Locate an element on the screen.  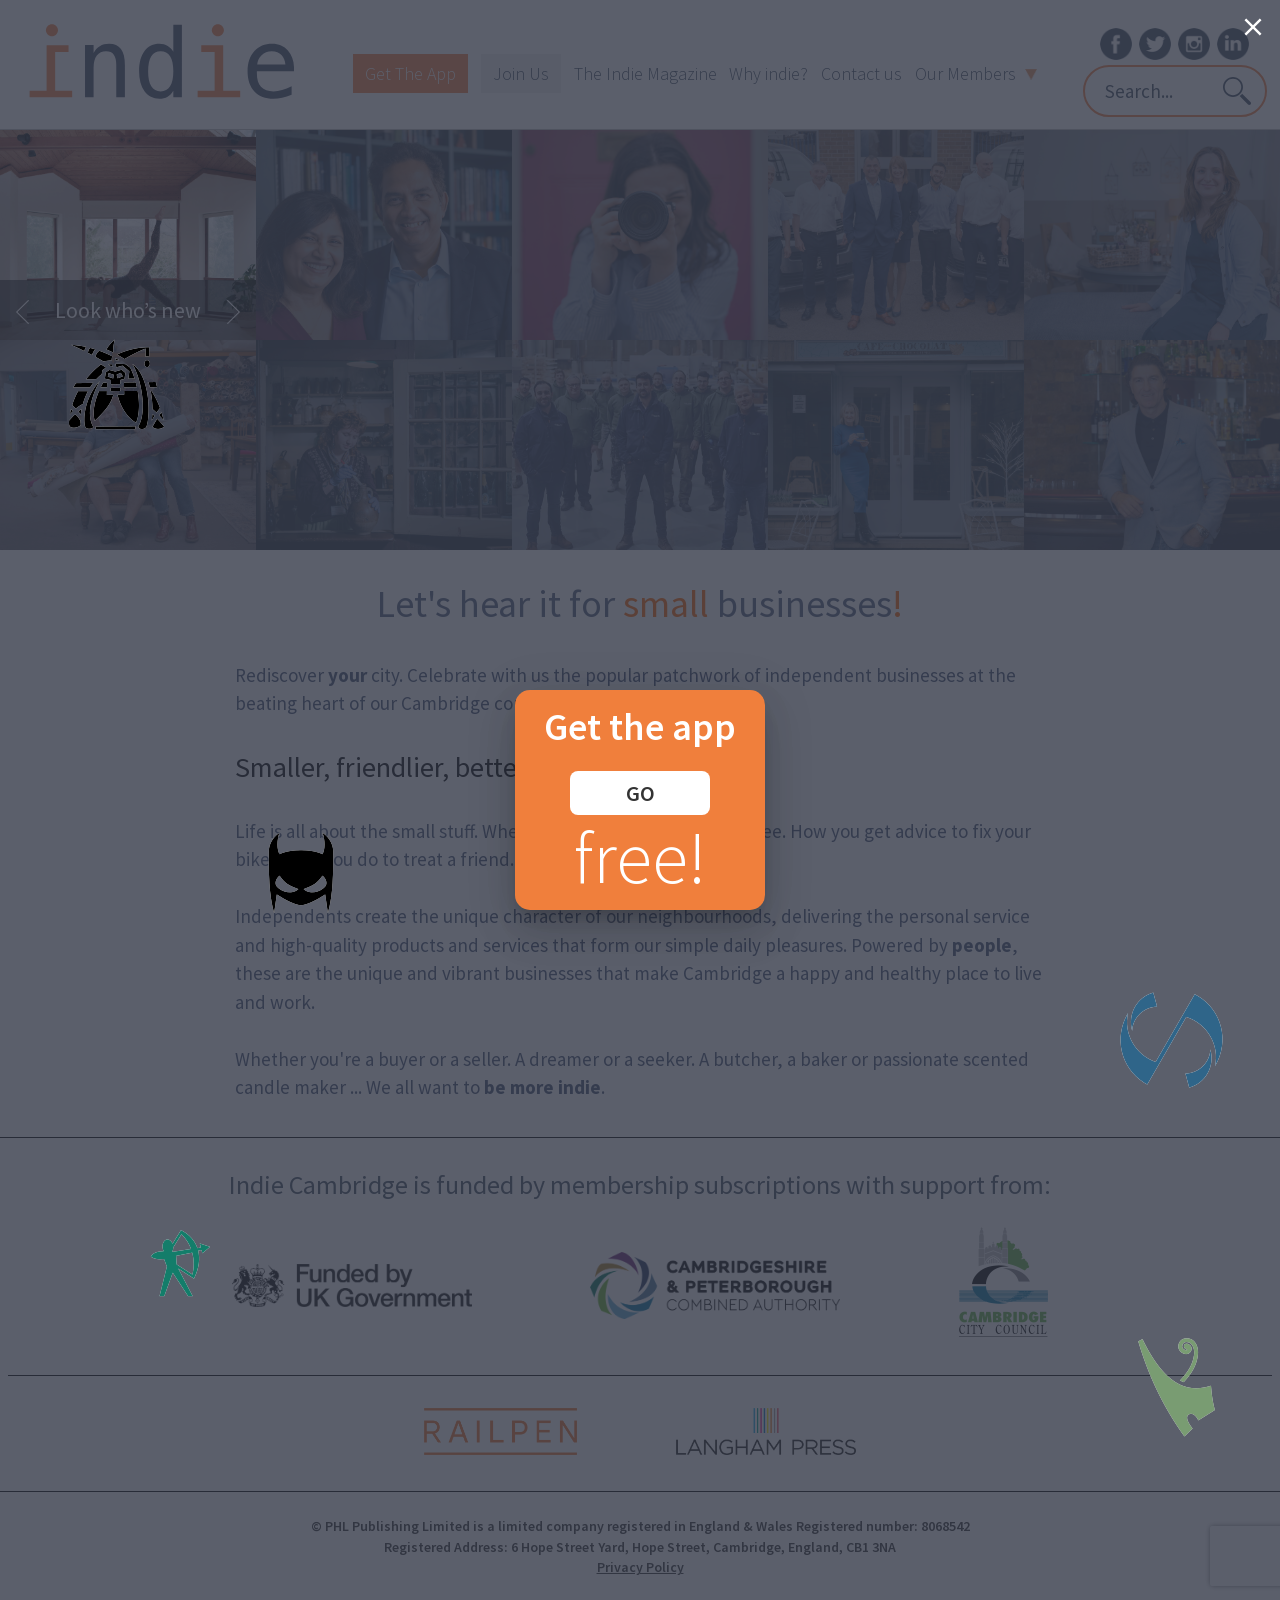
select batman or superhero character is located at coordinates (301, 873).